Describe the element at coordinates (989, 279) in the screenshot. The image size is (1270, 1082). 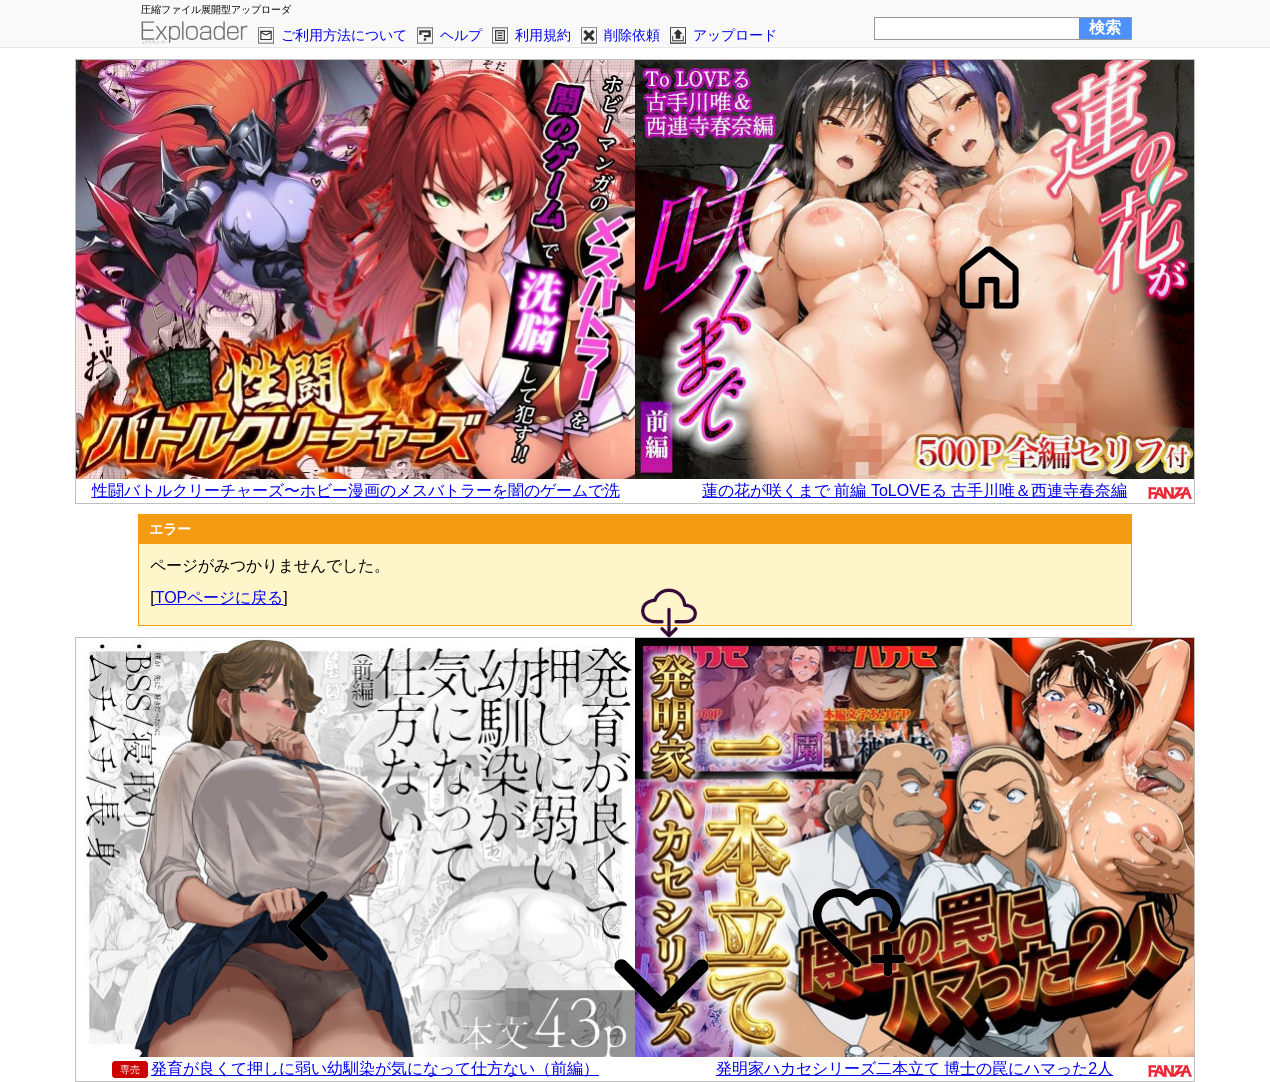
I see `navigate to home screen` at that location.